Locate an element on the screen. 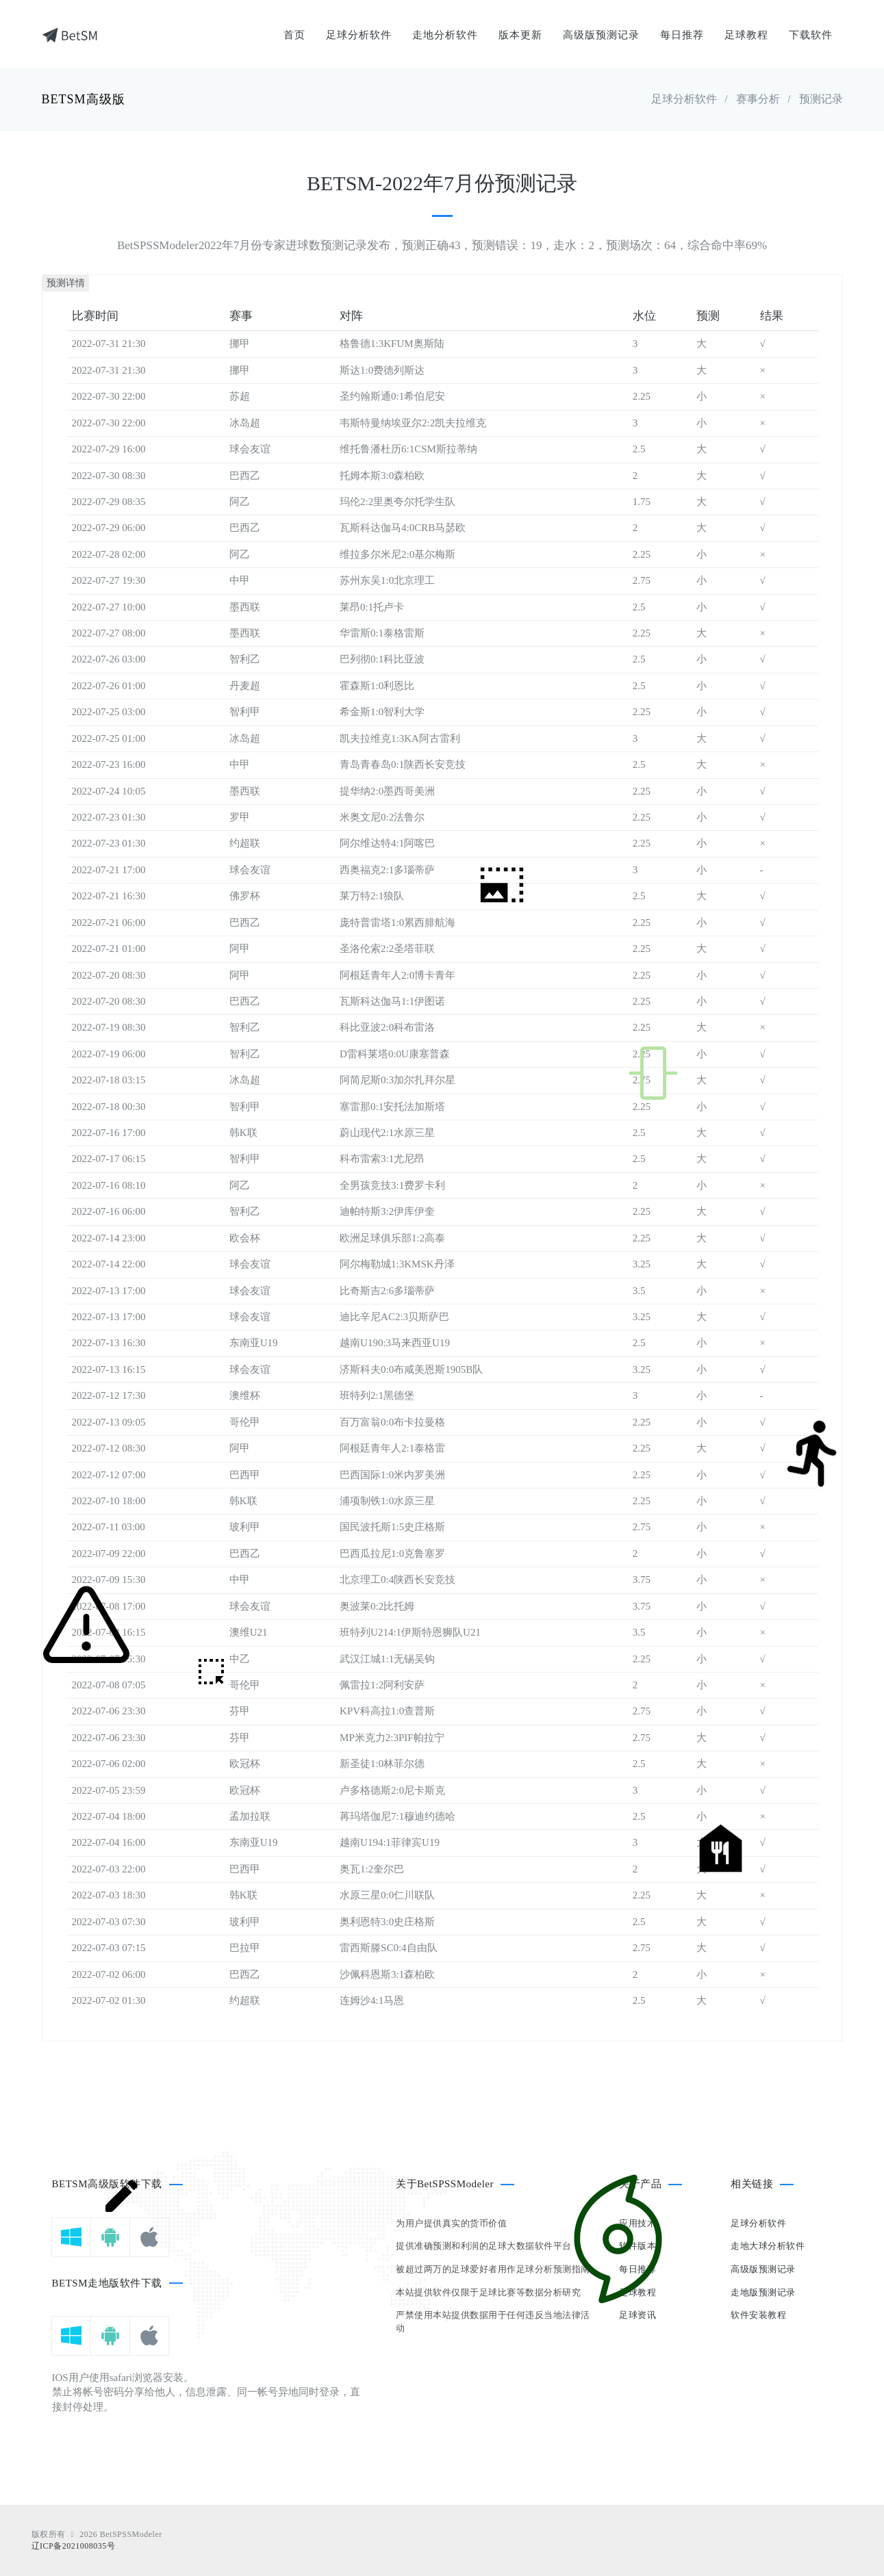 The image size is (884, 2576). resize image to large format is located at coordinates (502, 885).